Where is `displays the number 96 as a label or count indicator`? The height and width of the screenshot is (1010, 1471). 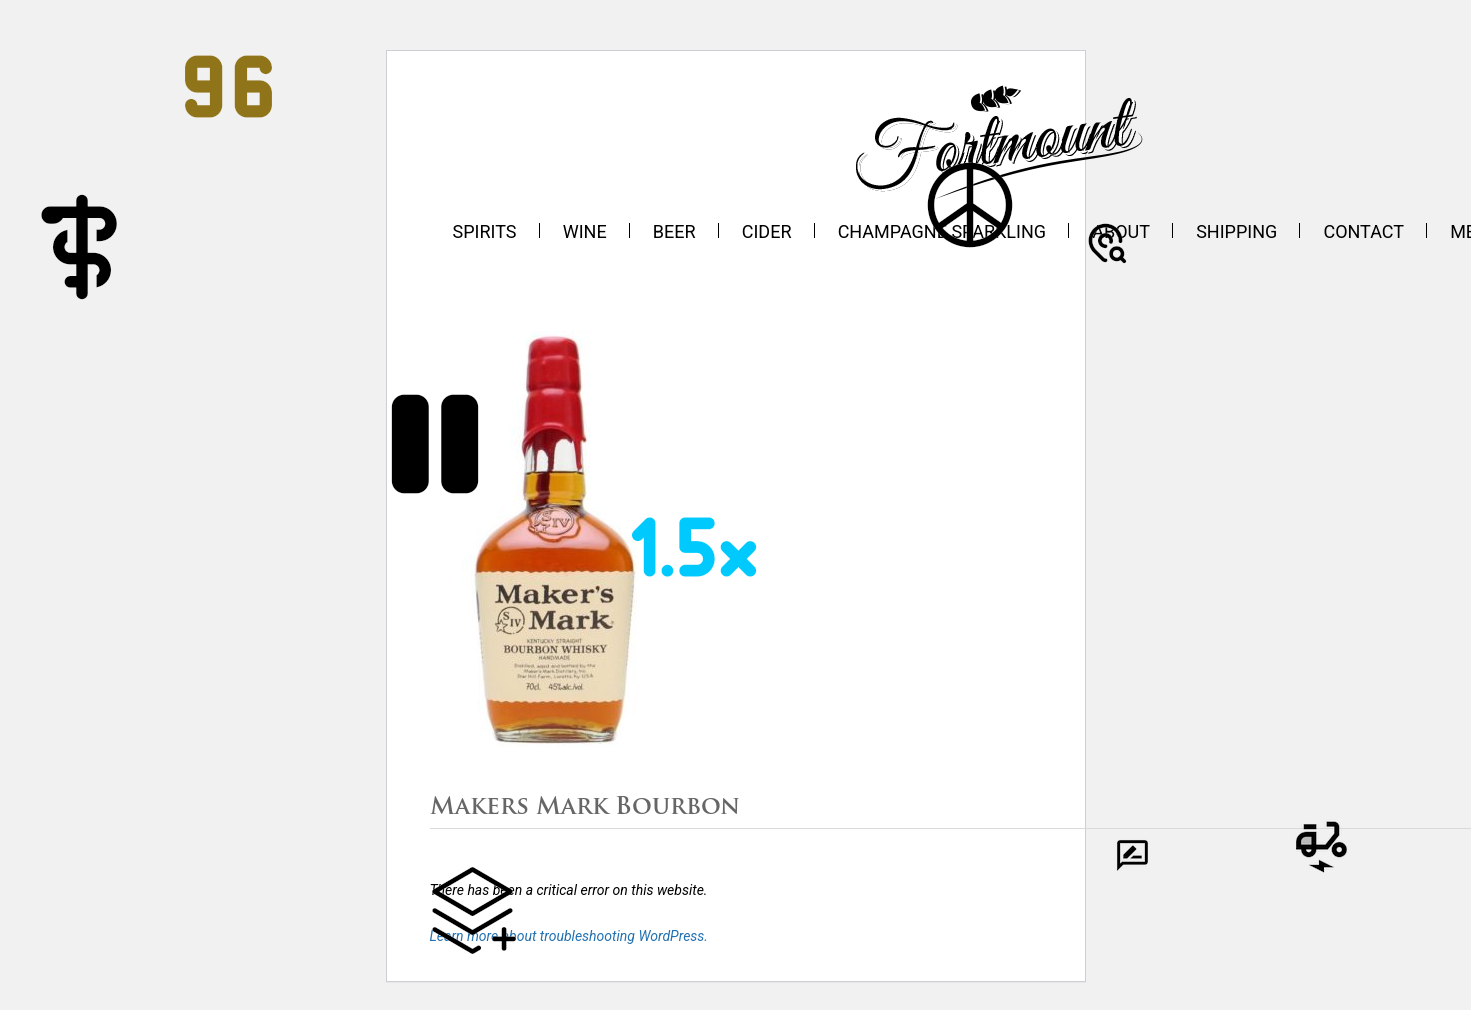 displays the number 96 as a label or count indicator is located at coordinates (228, 86).